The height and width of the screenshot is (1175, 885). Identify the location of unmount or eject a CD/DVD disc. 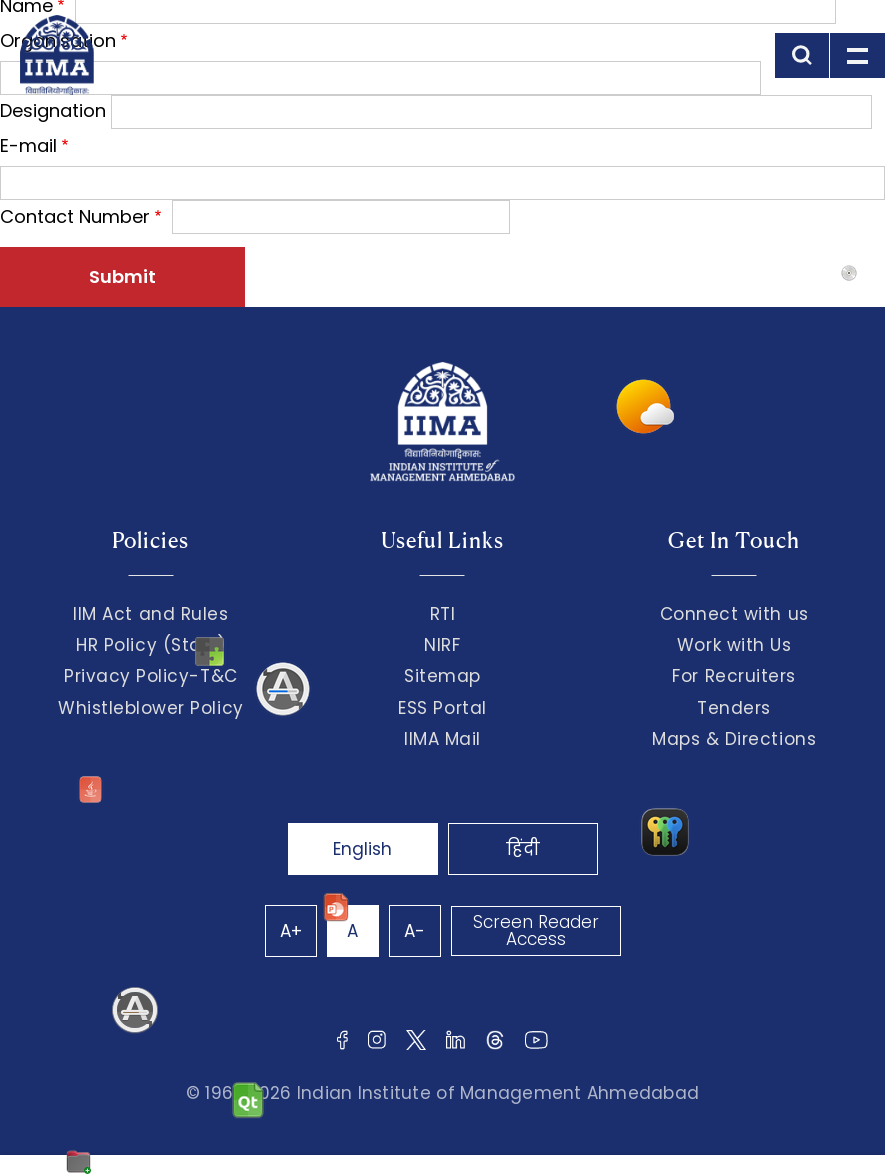
(849, 273).